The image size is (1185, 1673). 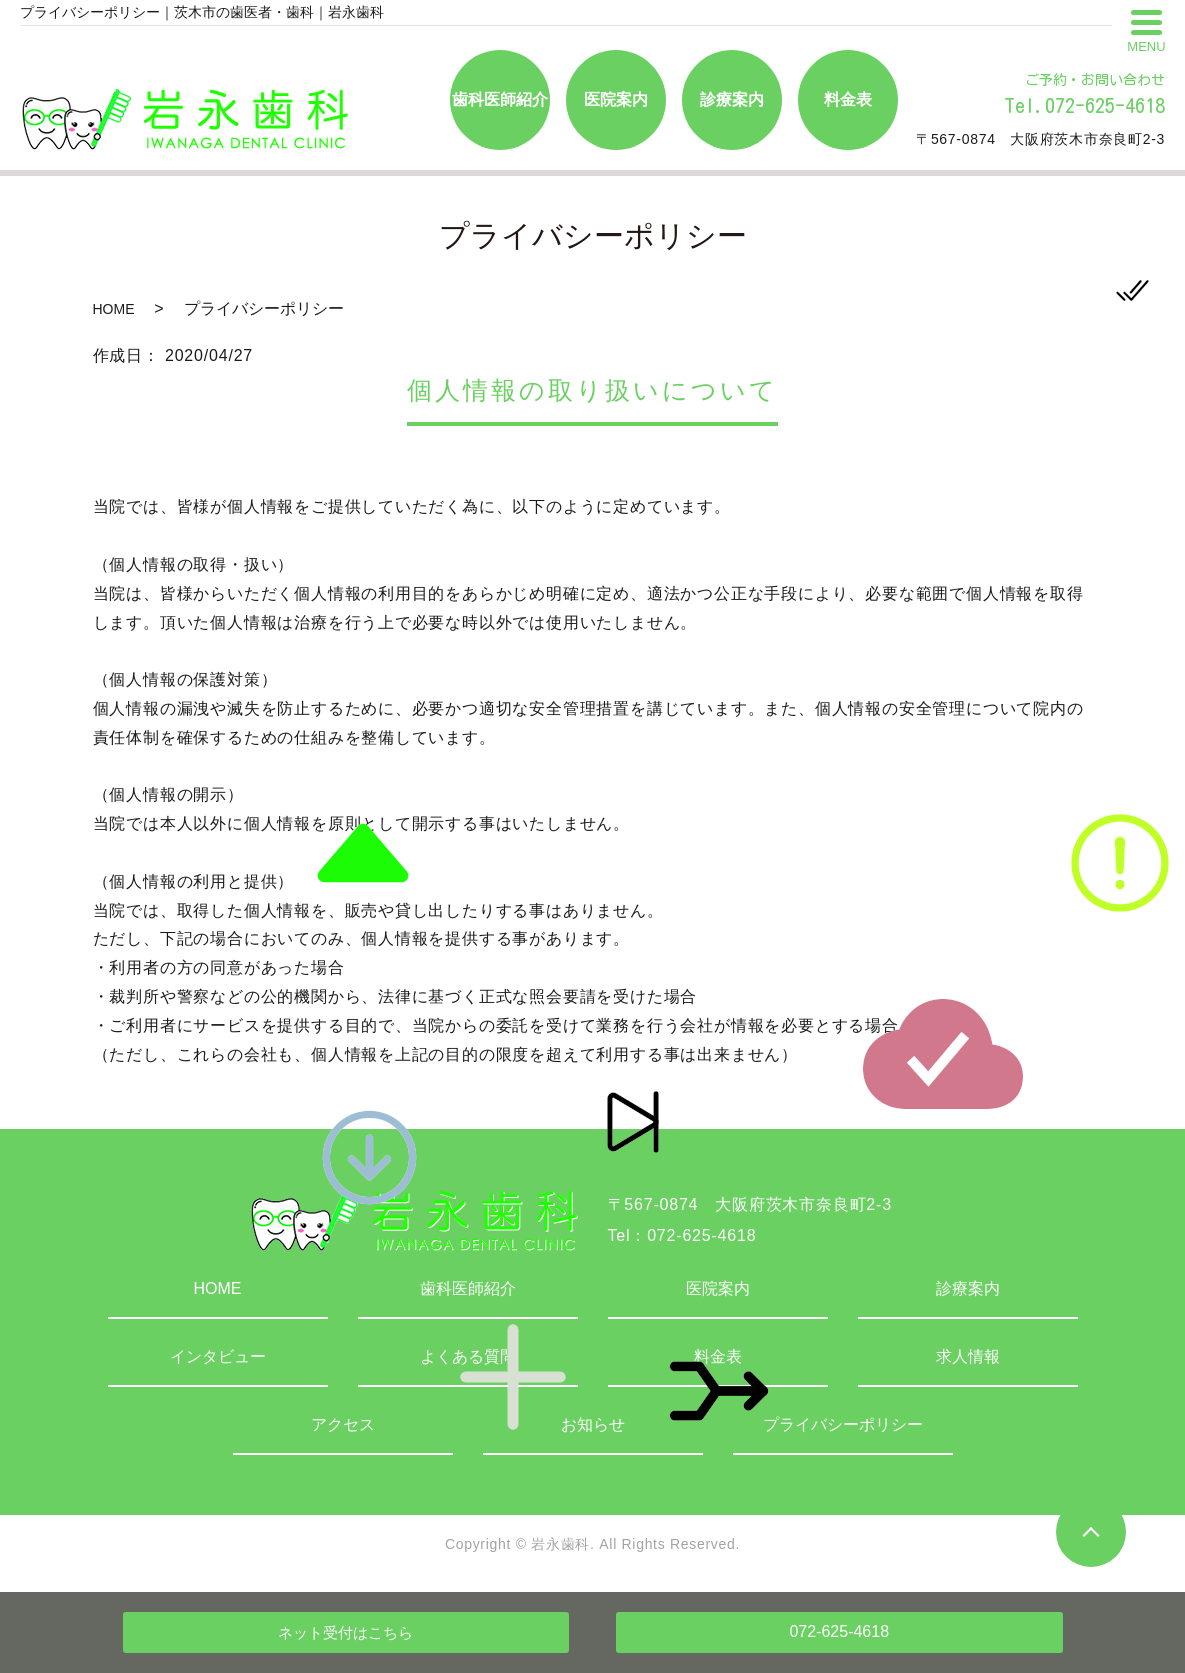 What do you see at coordinates (1120, 863) in the screenshot?
I see `indicates a warning or alert that needs attention` at bounding box center [1120, 863].